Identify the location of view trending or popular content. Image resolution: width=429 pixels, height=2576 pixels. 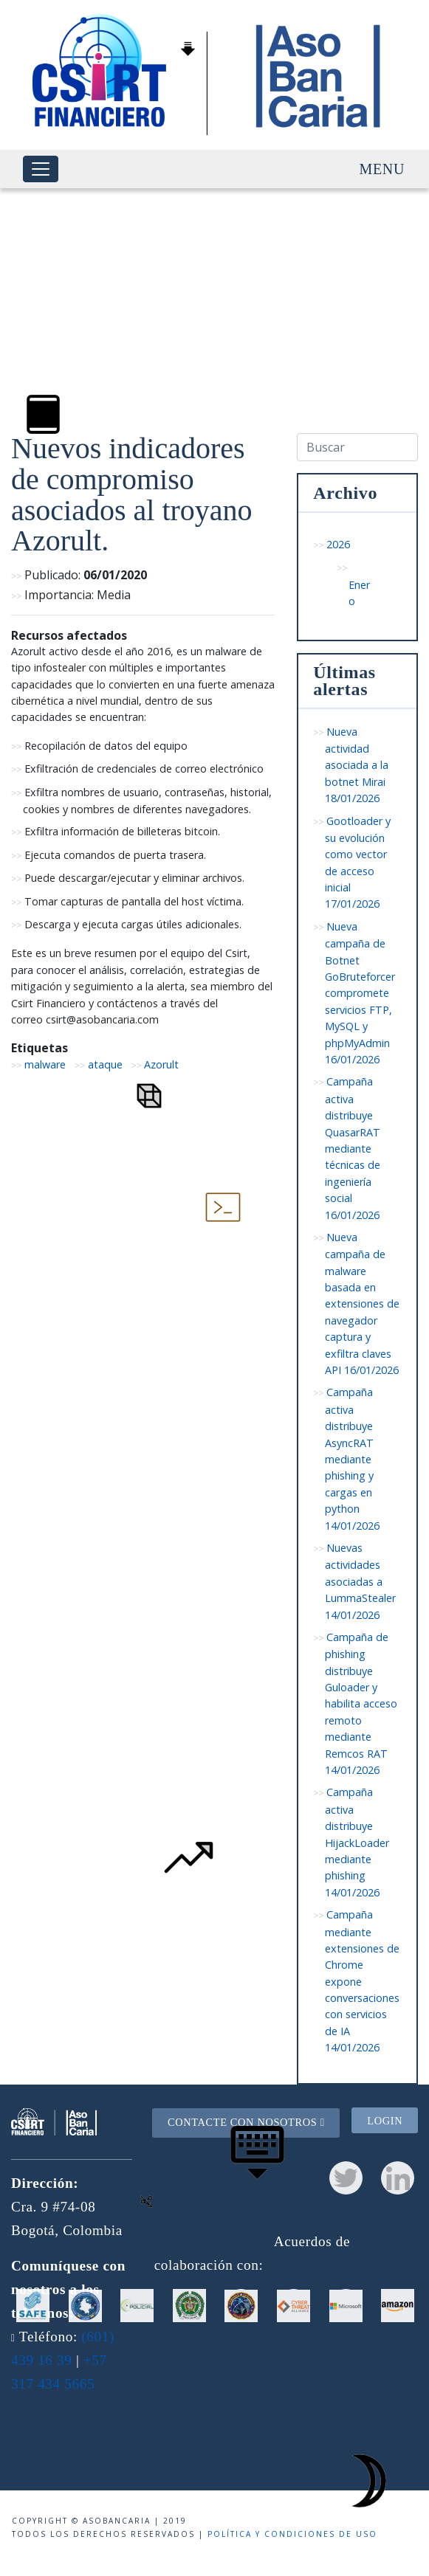
(188, 1859).